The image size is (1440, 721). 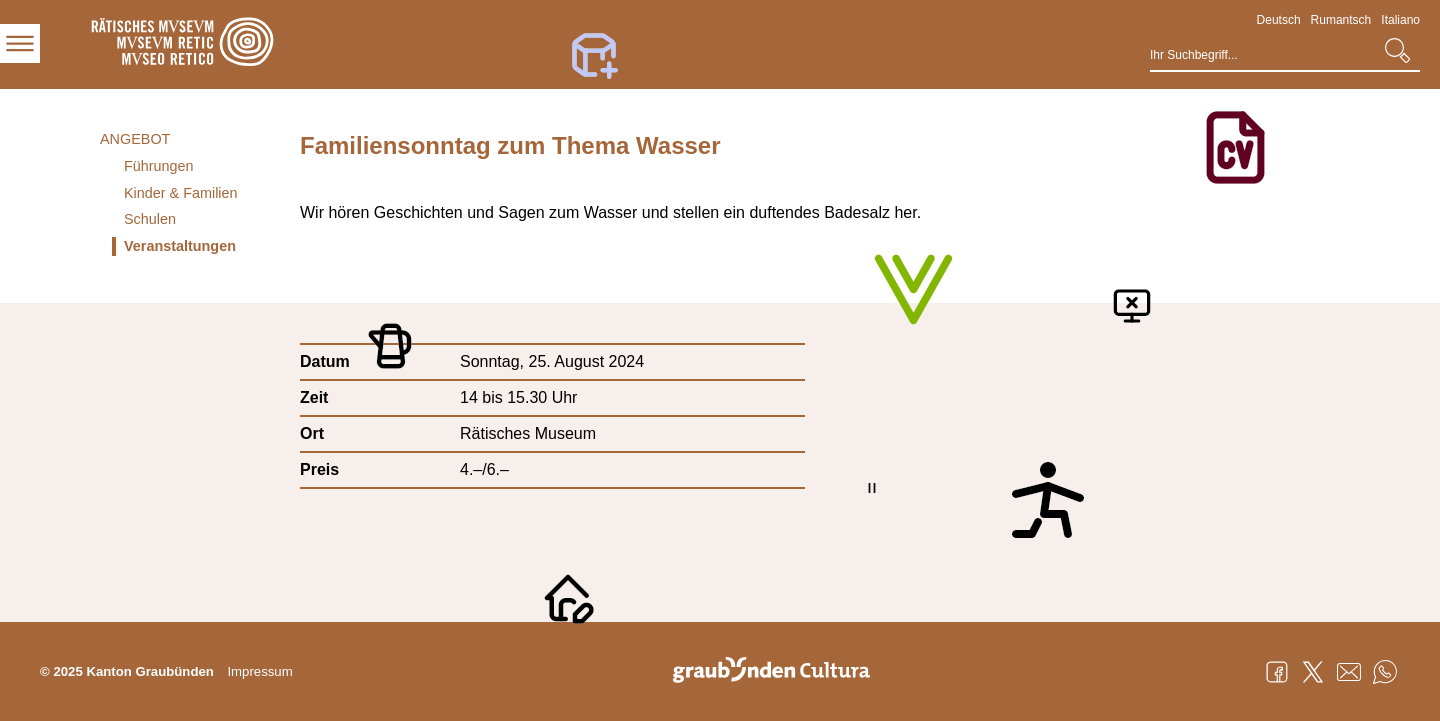 What do you see at coordinates (391, 346) in the screenshot?
I see `access tea or hot beverage settings` at bounding box center [391, 346].